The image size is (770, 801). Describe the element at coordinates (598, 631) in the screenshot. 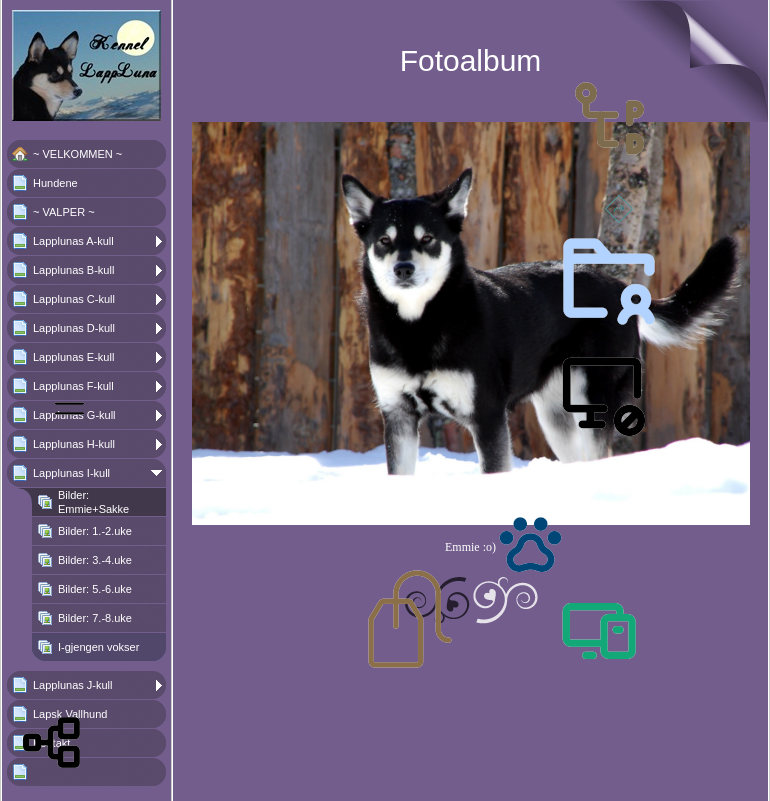

I see `manage connected devices` at that location.